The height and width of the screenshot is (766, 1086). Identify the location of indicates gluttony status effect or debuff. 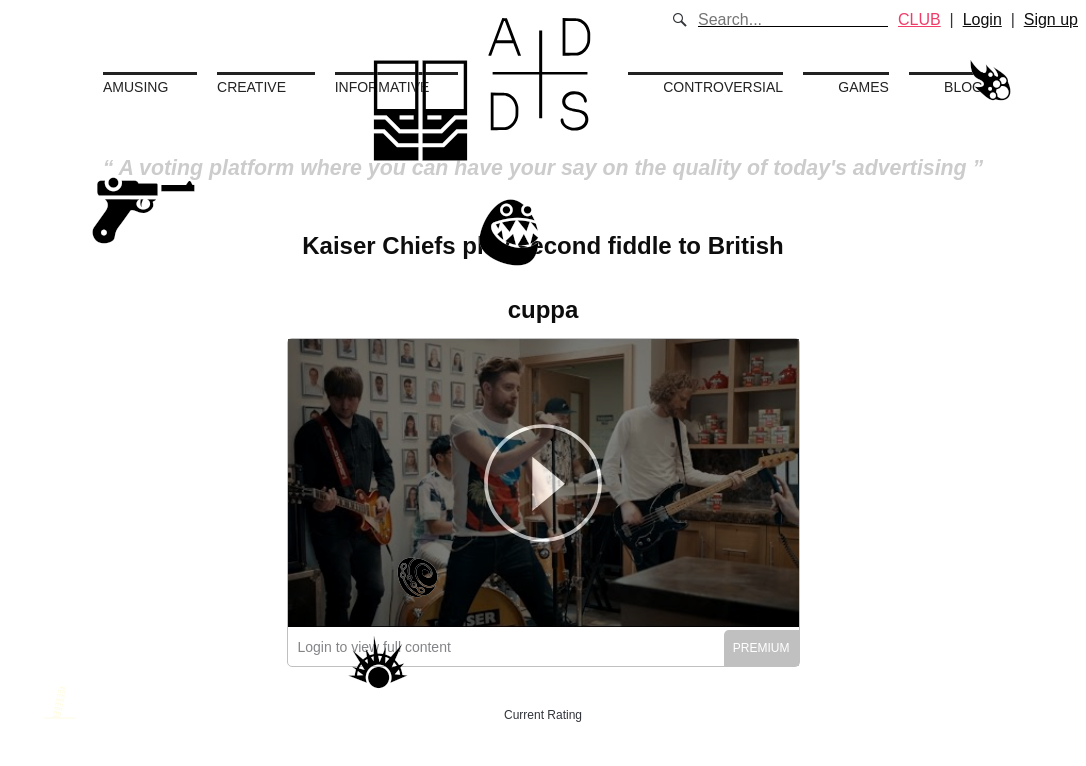
(510, 232).